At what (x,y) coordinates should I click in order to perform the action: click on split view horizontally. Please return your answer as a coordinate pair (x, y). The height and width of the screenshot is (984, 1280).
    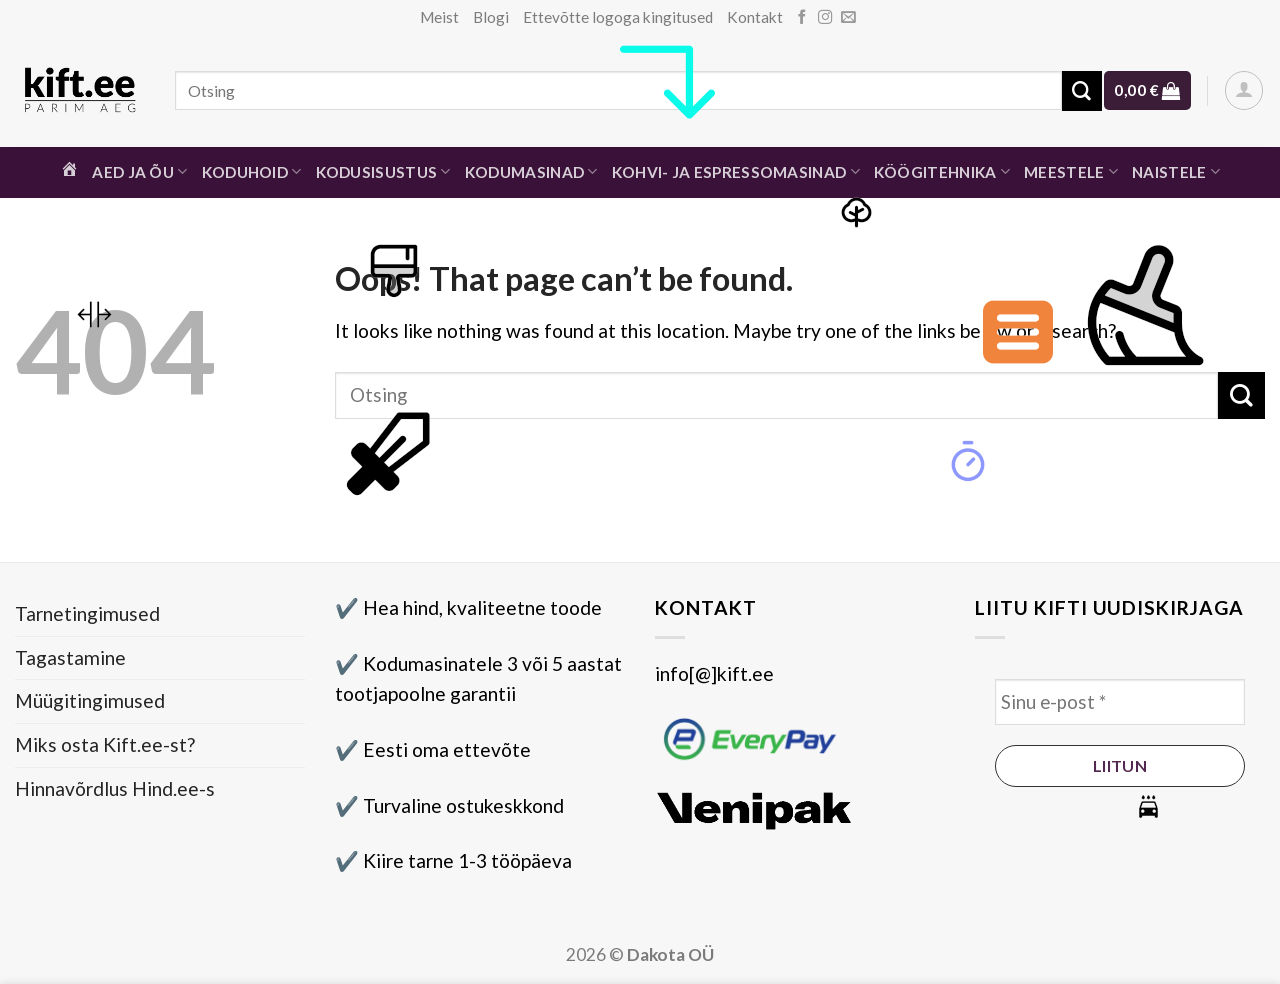
    Looking at the image, I should click on (94, 314).